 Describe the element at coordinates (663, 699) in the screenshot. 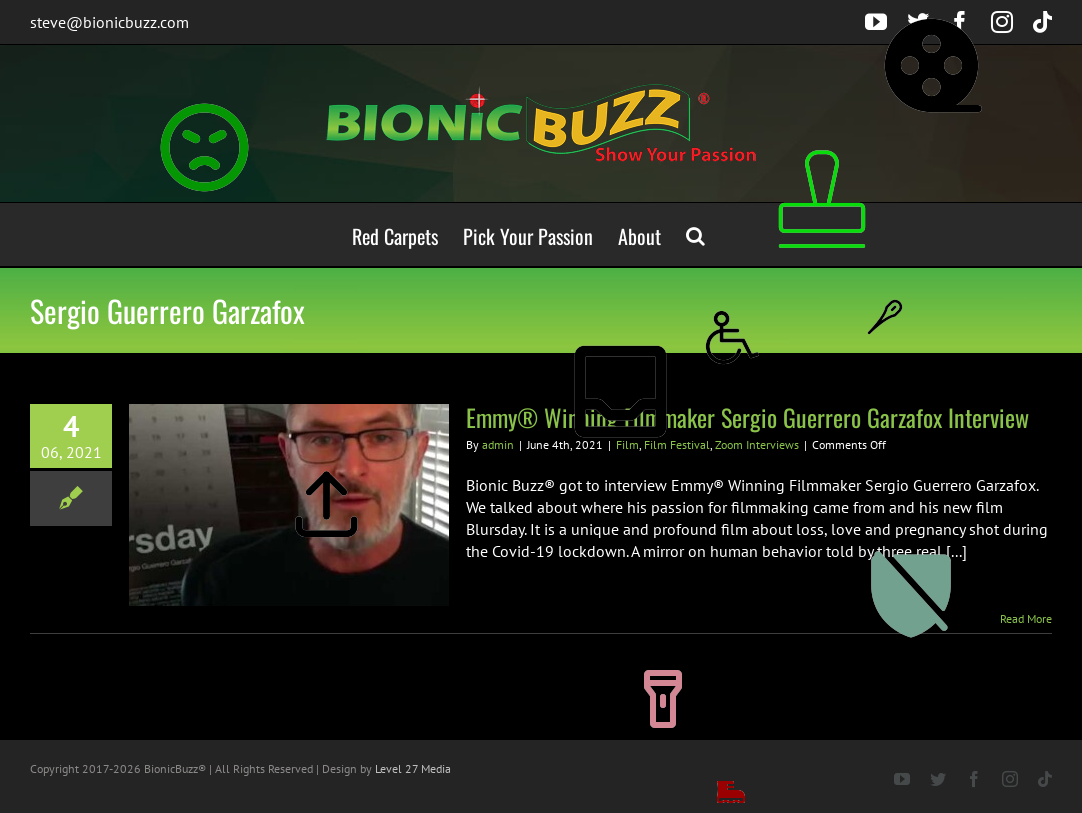

I see `toggle flashlight on or off` at that location.